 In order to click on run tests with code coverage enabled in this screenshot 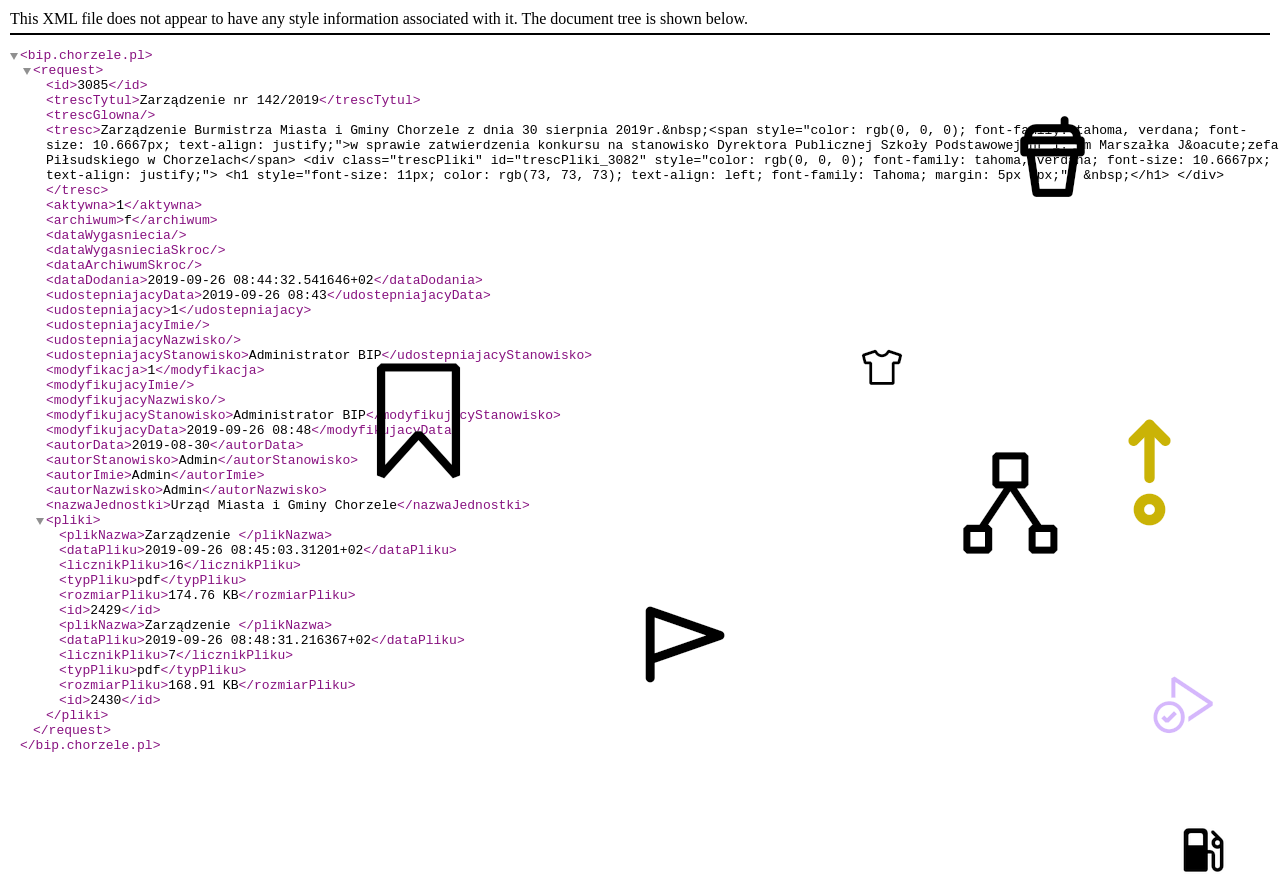, I will do `click(1184, 702)`.